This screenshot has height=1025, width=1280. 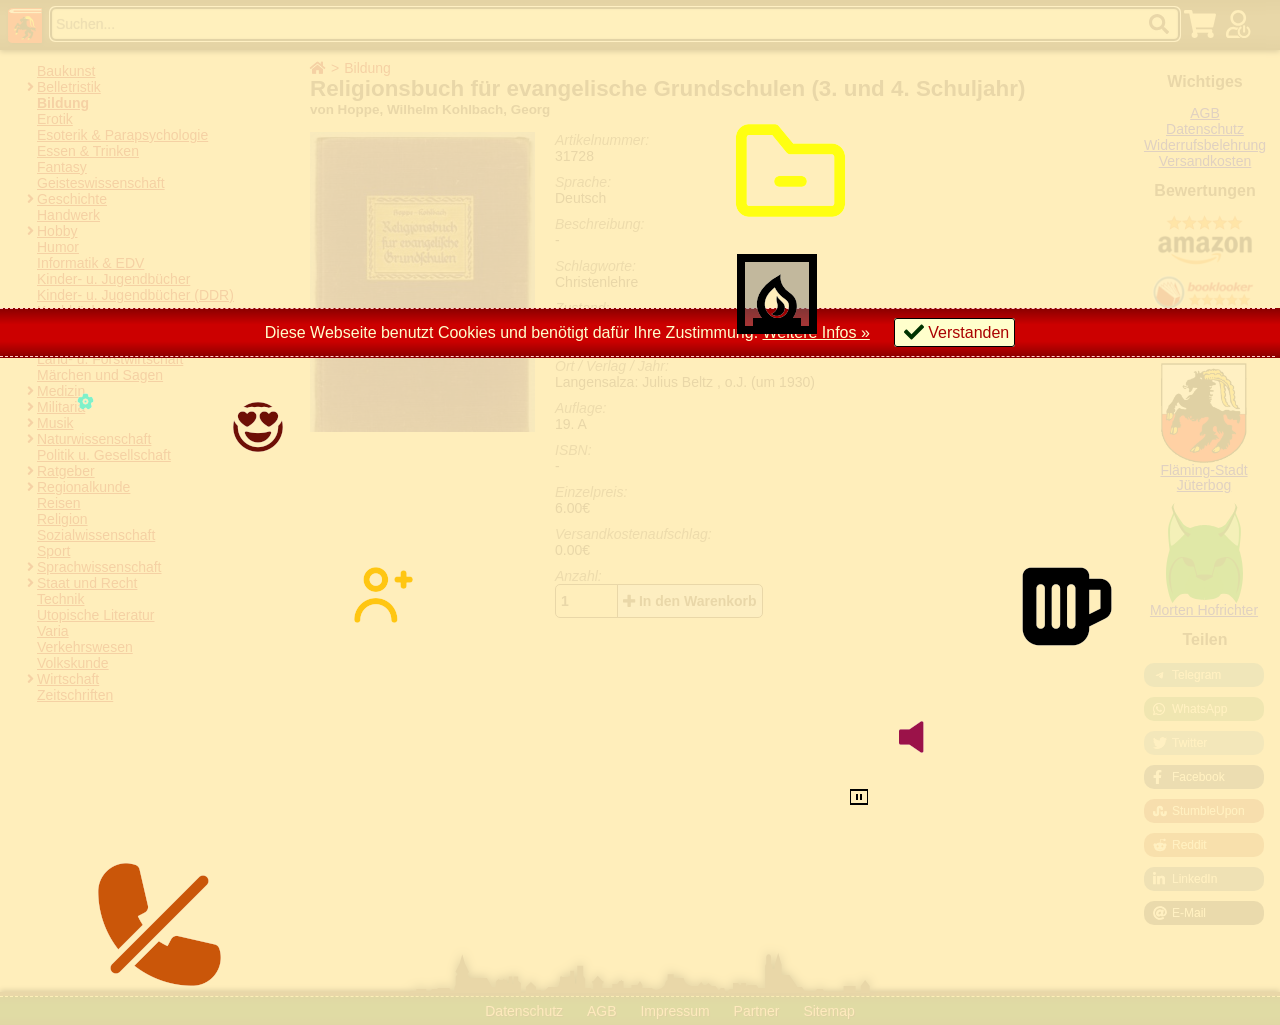 What do you see at coordinates (859, 797) in the screenshot?
I see `pause a presentation or slideshow` at bounding box center [859, 797].